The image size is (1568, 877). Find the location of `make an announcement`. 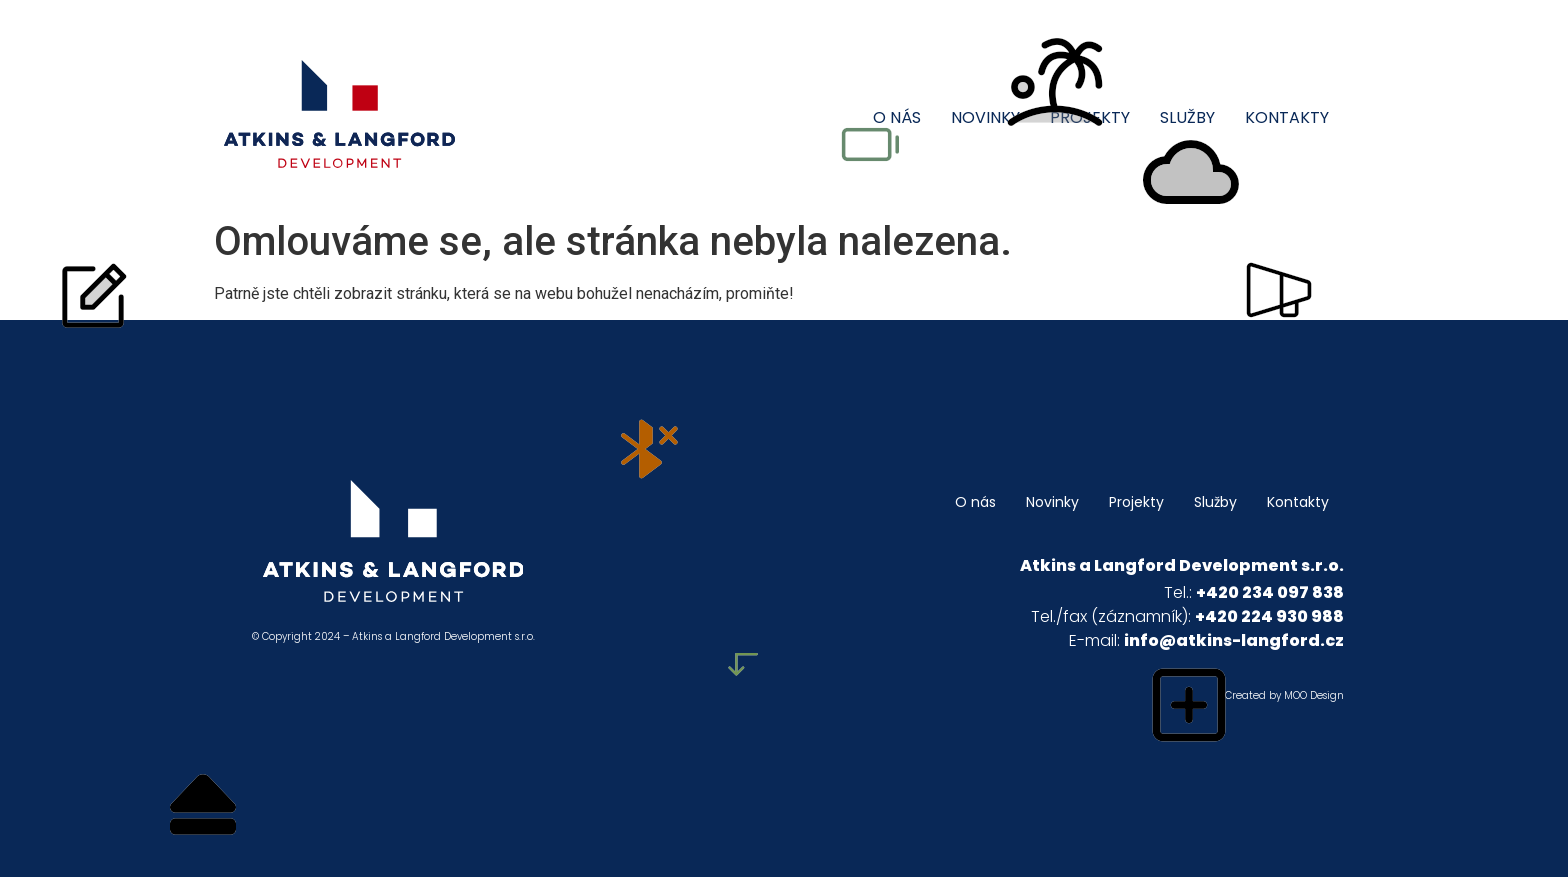

make an announcement is located at coordinates (1276, 292).